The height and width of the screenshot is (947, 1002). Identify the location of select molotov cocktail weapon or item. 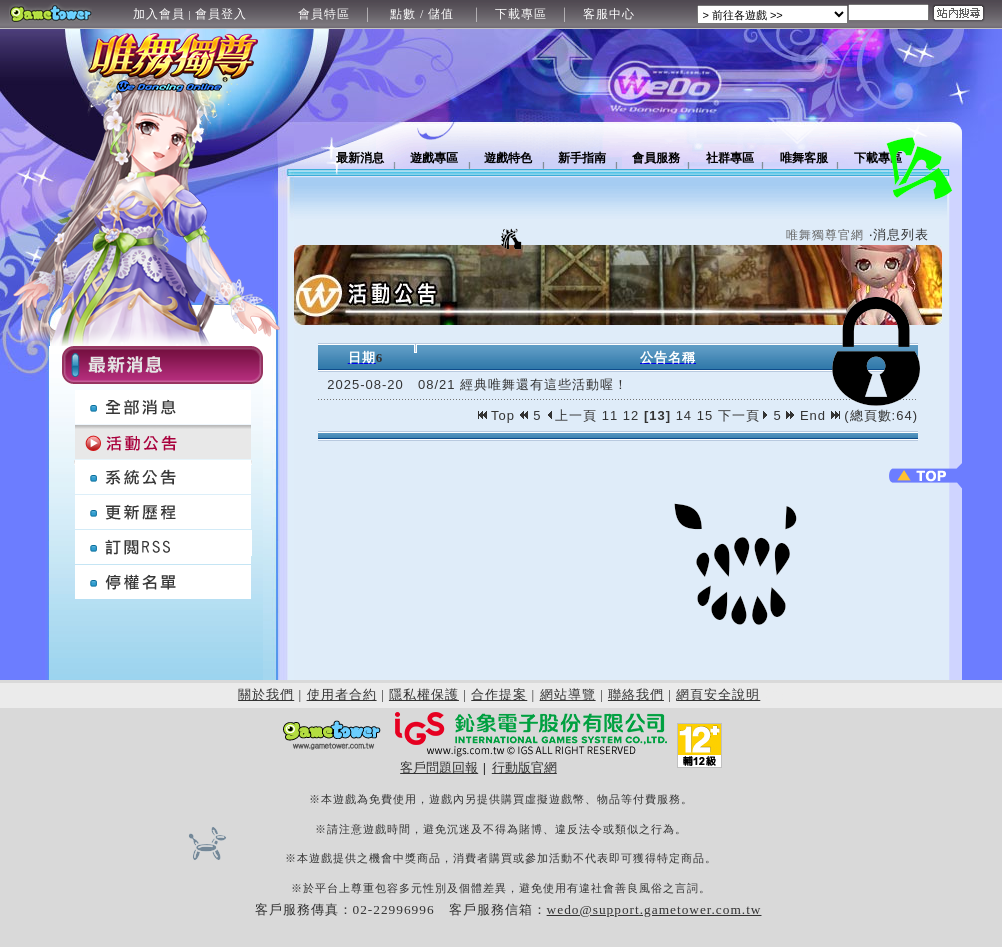
(511, 239).